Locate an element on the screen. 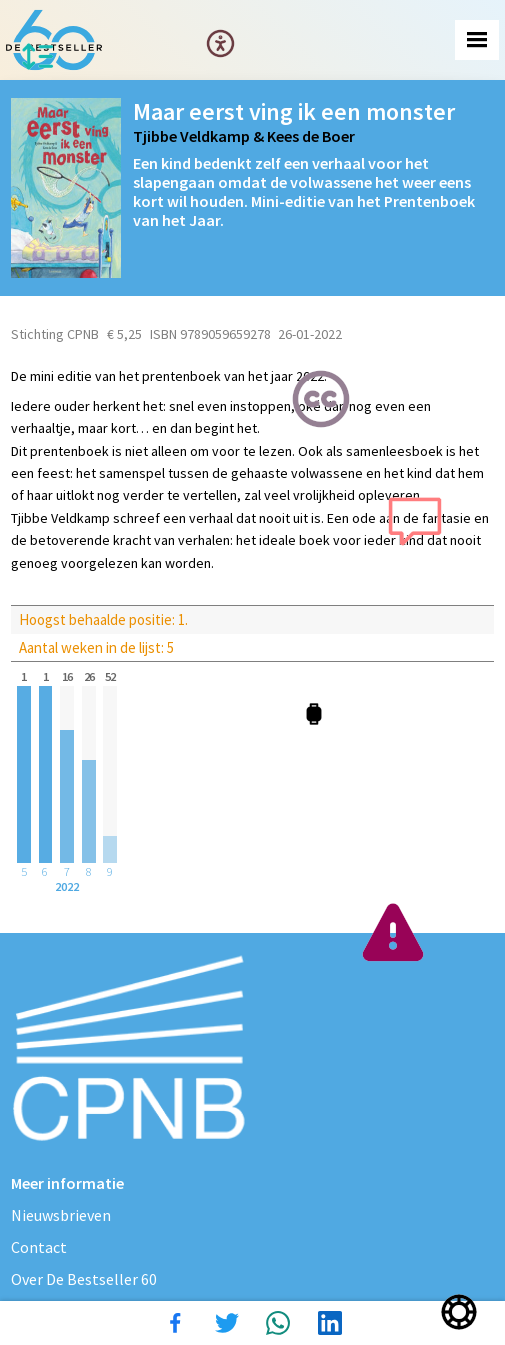 The height and width of the screenshot is (1345, 505). open comments section is located at coordinates (415, 520).